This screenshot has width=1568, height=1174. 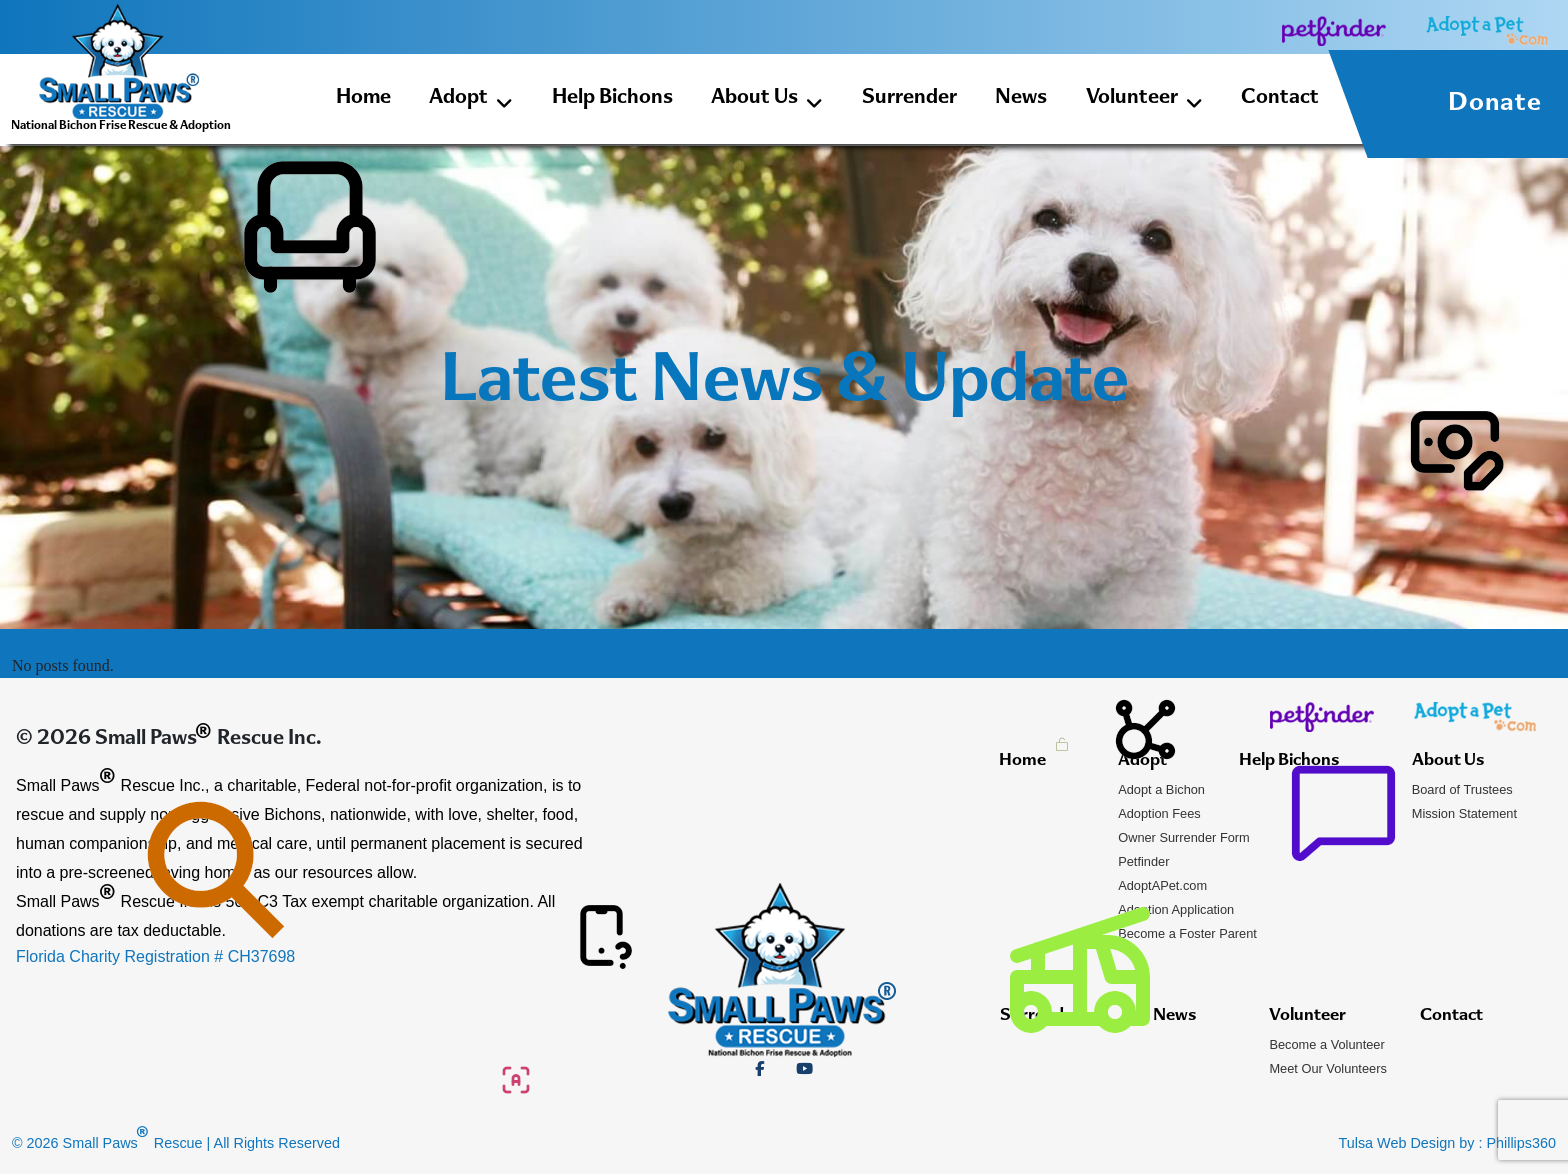 What do you see at coordinates (310, 227) in the screenshot?
I see `browse furniture or home decor items` at bounding box center [310, 227].